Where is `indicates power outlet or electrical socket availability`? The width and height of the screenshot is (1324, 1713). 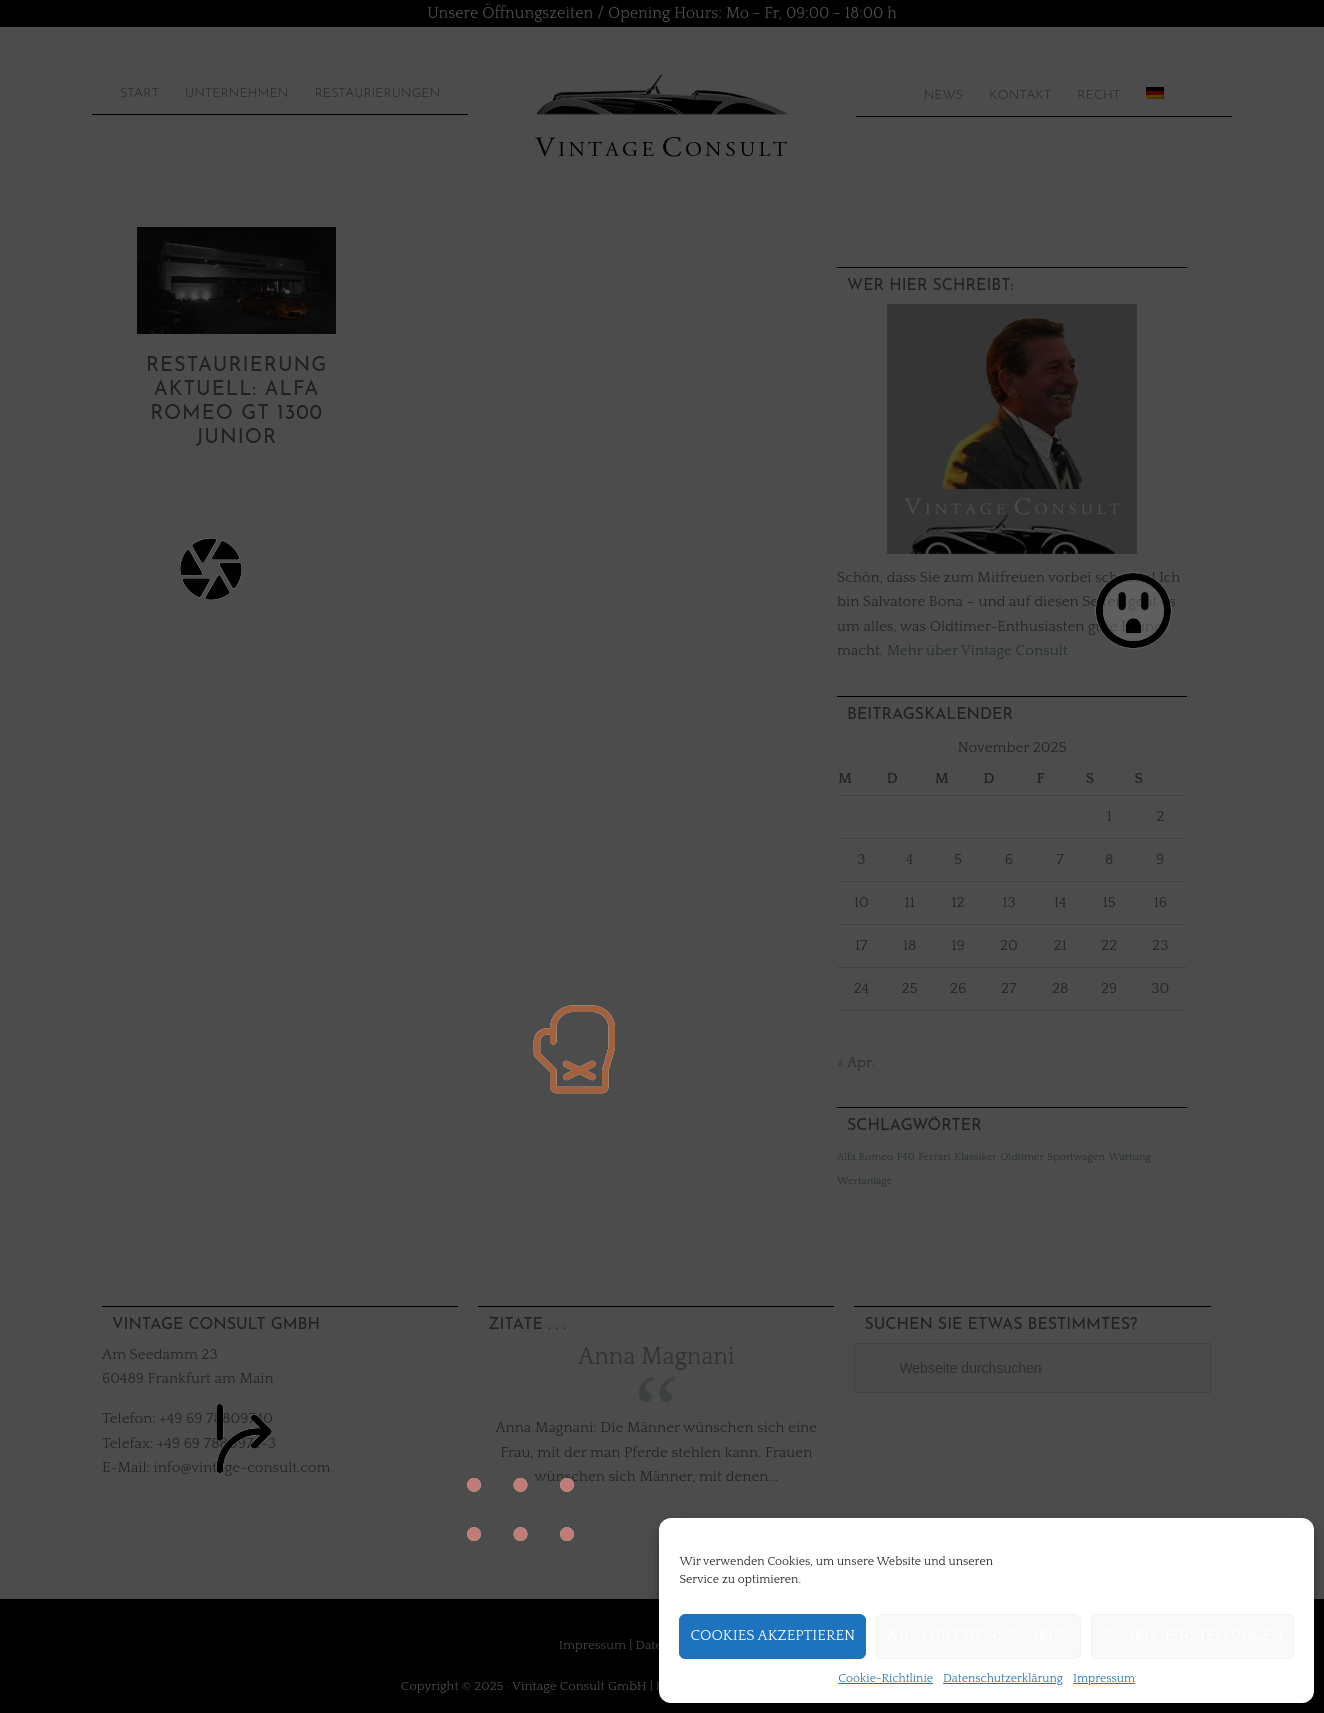 indicates power outlet or electrical socket availability is located at coordinates (1133, 610).